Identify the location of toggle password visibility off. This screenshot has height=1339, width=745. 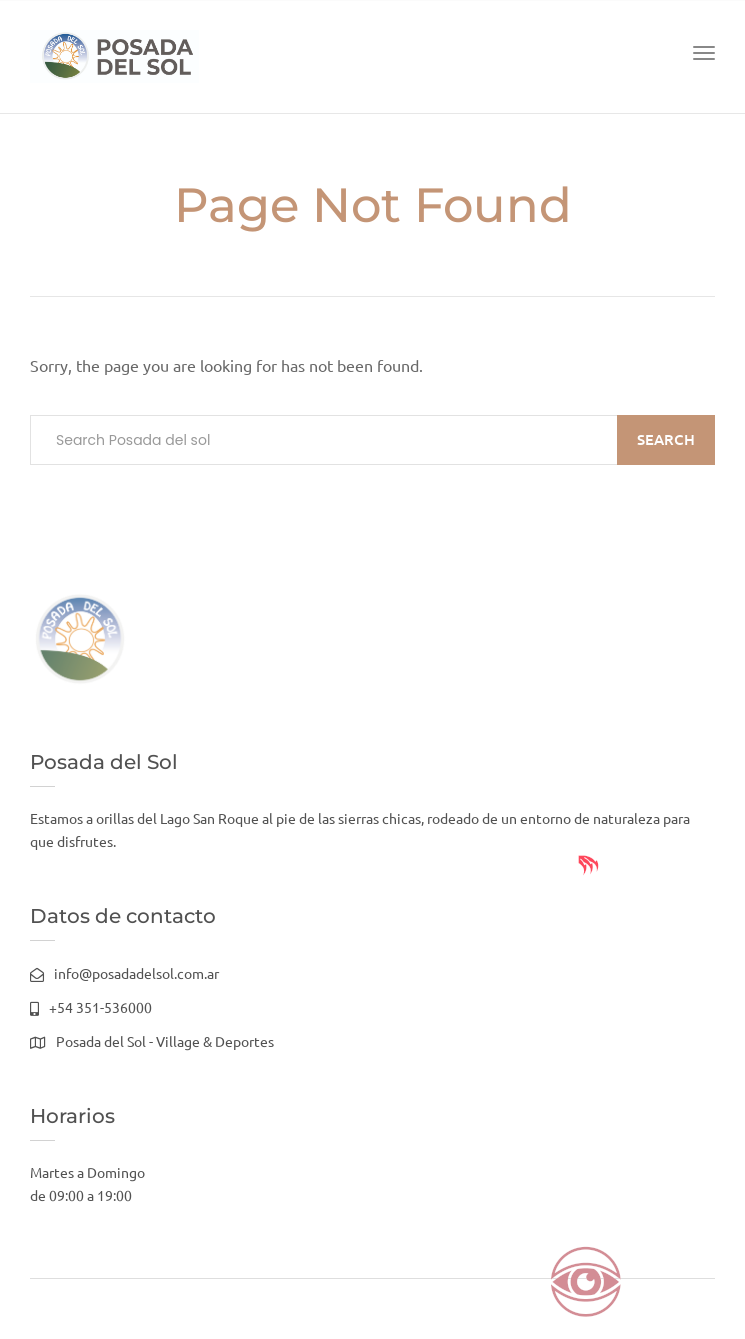
(585, 1281).